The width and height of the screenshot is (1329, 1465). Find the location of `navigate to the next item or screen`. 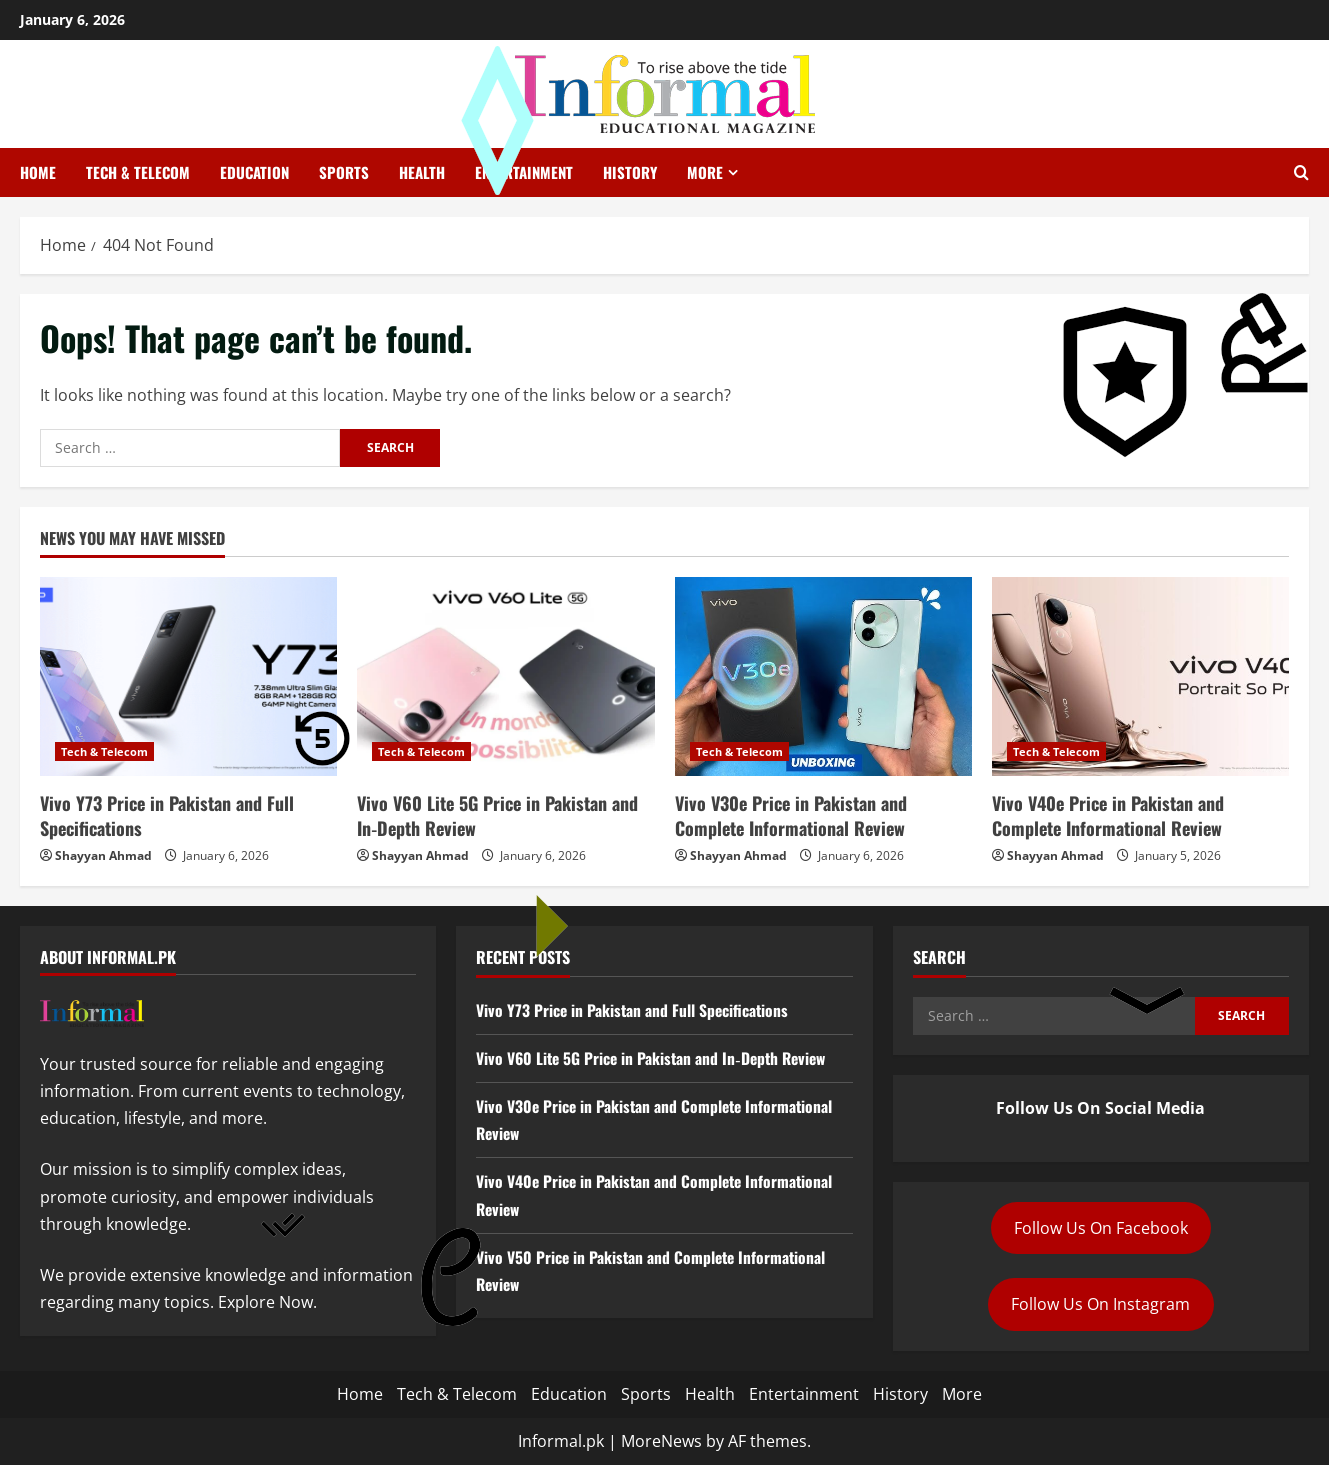

navigate to the next item or screen is located at coordinates (547, 926).